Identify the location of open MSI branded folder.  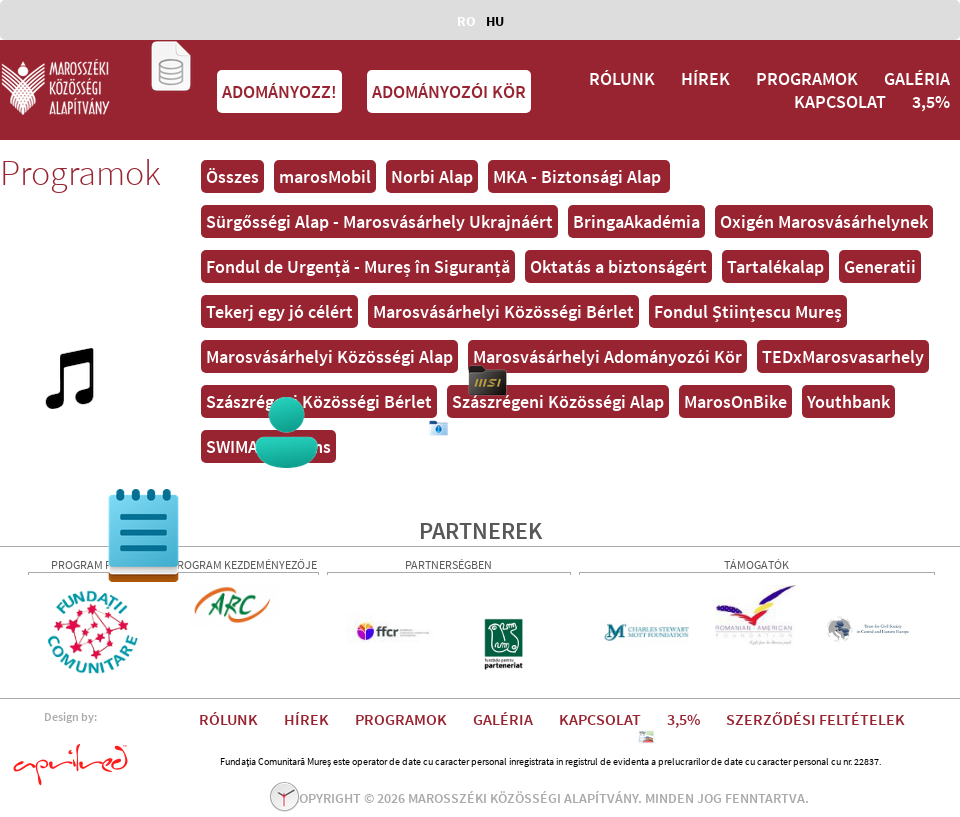
(487, 381).